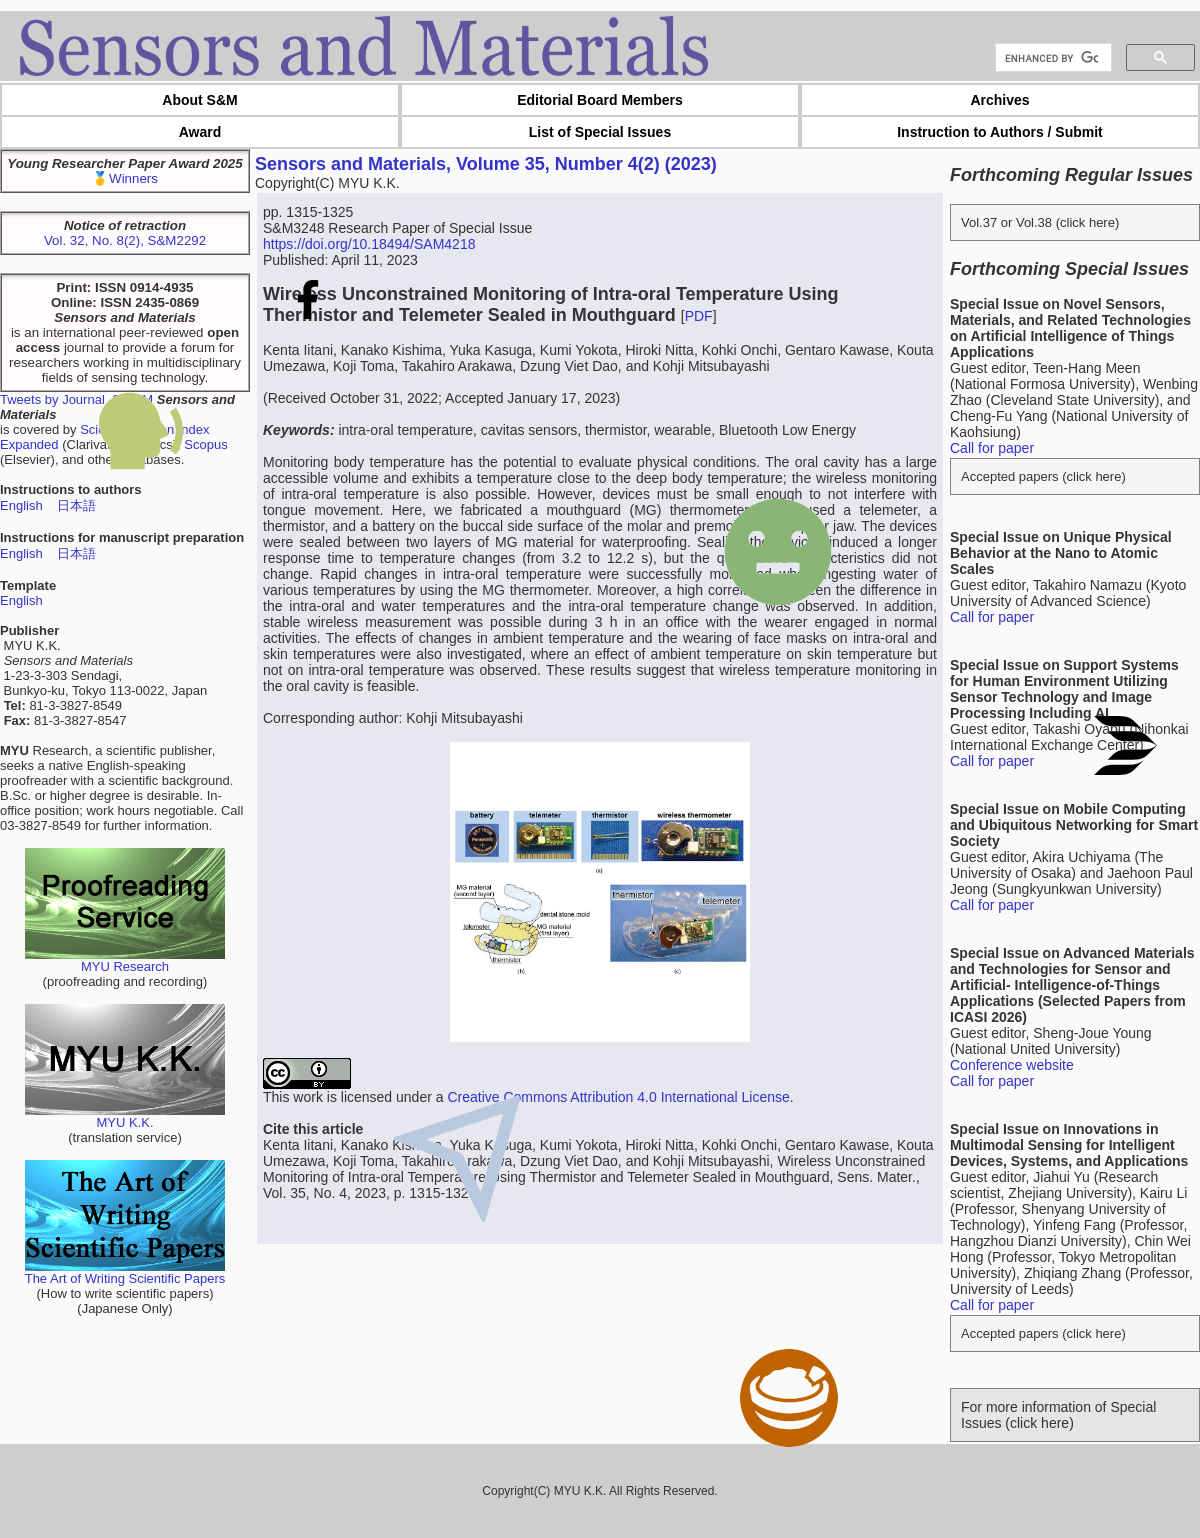 This screenshot has width=1200, height=1538. Describe the element at coordinates (778, 552) in the screenshot. I see `indicates neutral feedback or rating` at that location.